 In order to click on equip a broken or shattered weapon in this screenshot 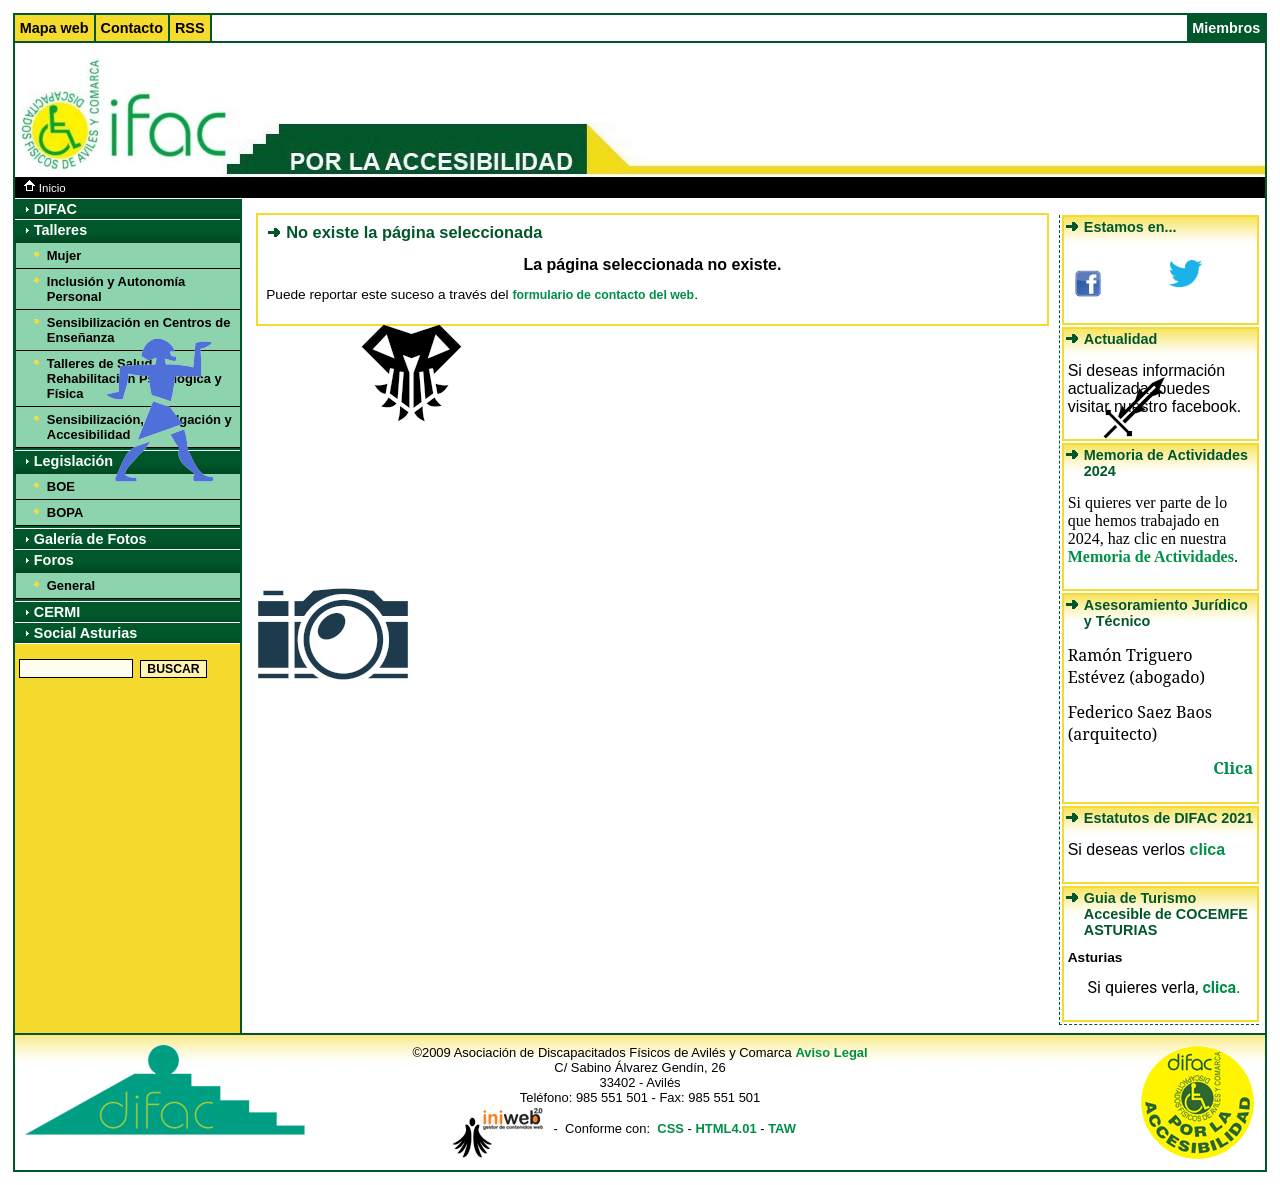, I will do `click(1133, 408)`.